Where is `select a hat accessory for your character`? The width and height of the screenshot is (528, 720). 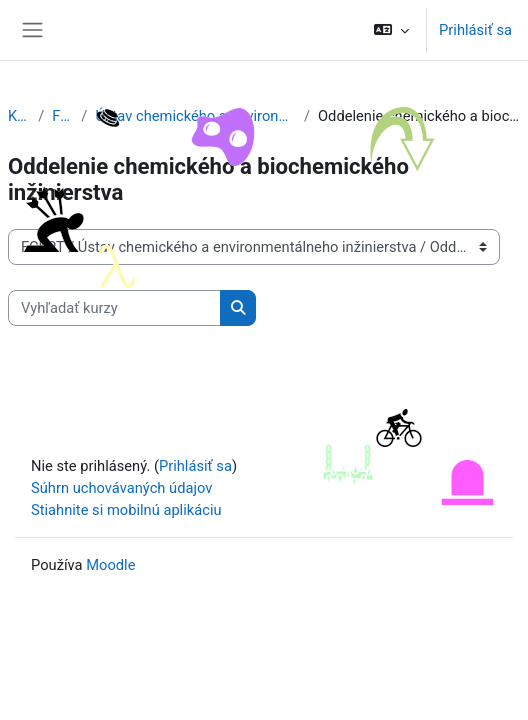
select a hat accessory for your character is located at coordinates (108, 118).